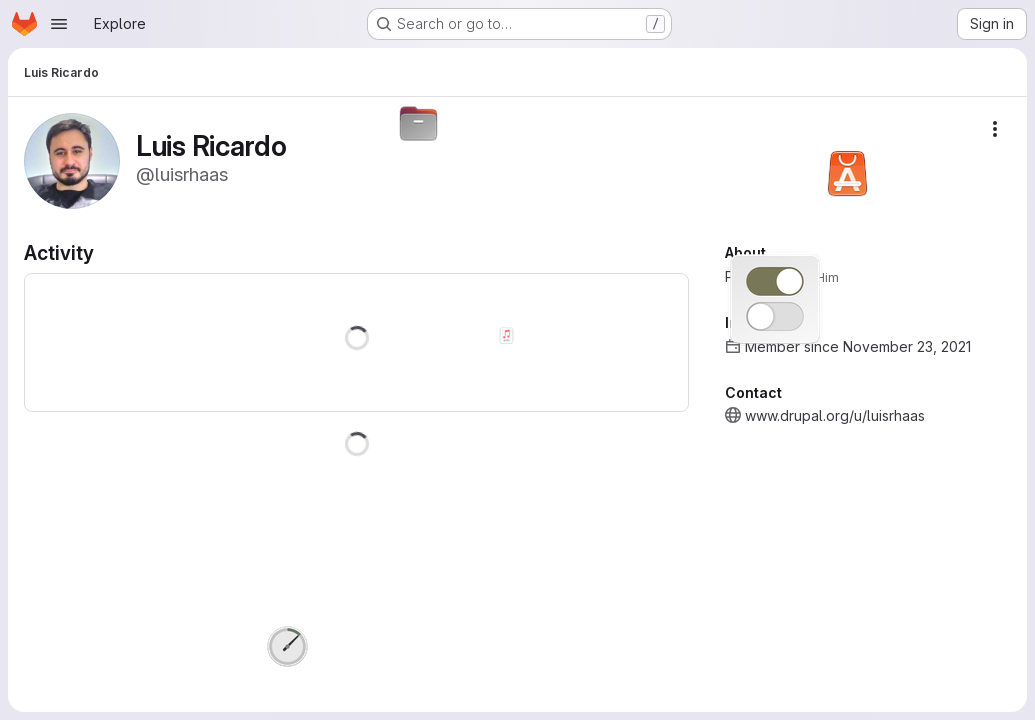 The width and height of the screenshot is (1035, 720). Describe the element at coordinates (847, 173) in the screenshot. I see `open the app center to browse and install applications` at that location.